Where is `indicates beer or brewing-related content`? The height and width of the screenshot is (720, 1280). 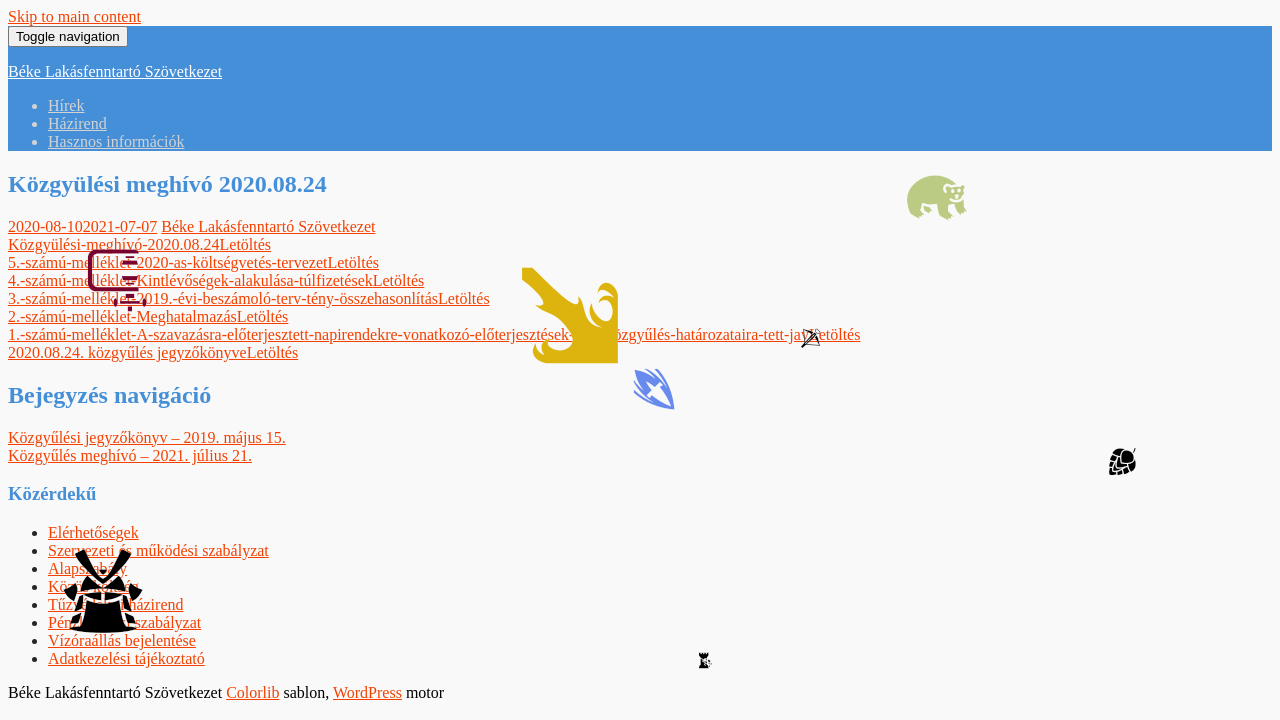
indicates beer or brewing-related content is located at coordinates (1122, 461).